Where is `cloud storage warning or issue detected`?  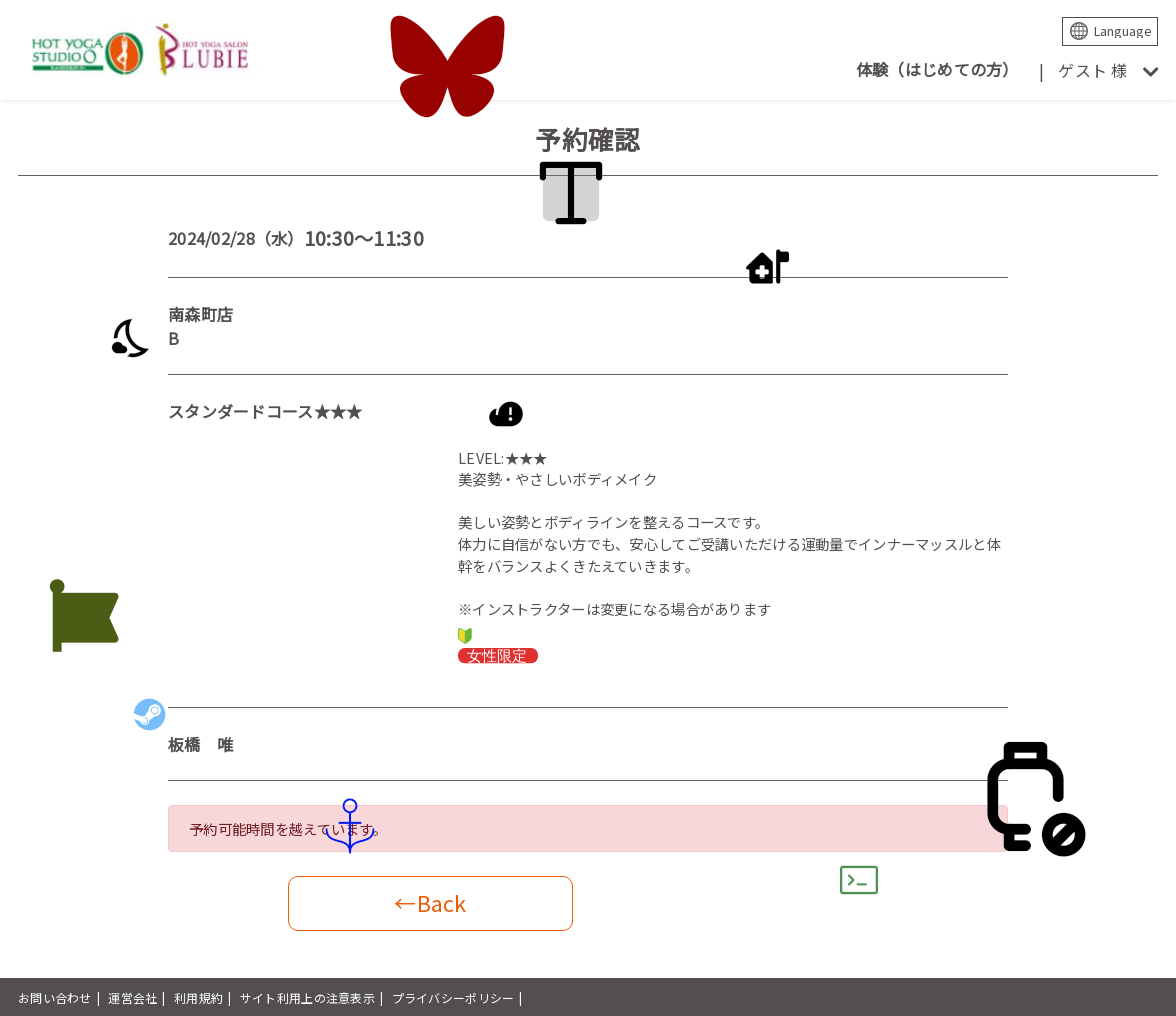 cloud storage warning or issue detected is located at coordinates (506, 414).